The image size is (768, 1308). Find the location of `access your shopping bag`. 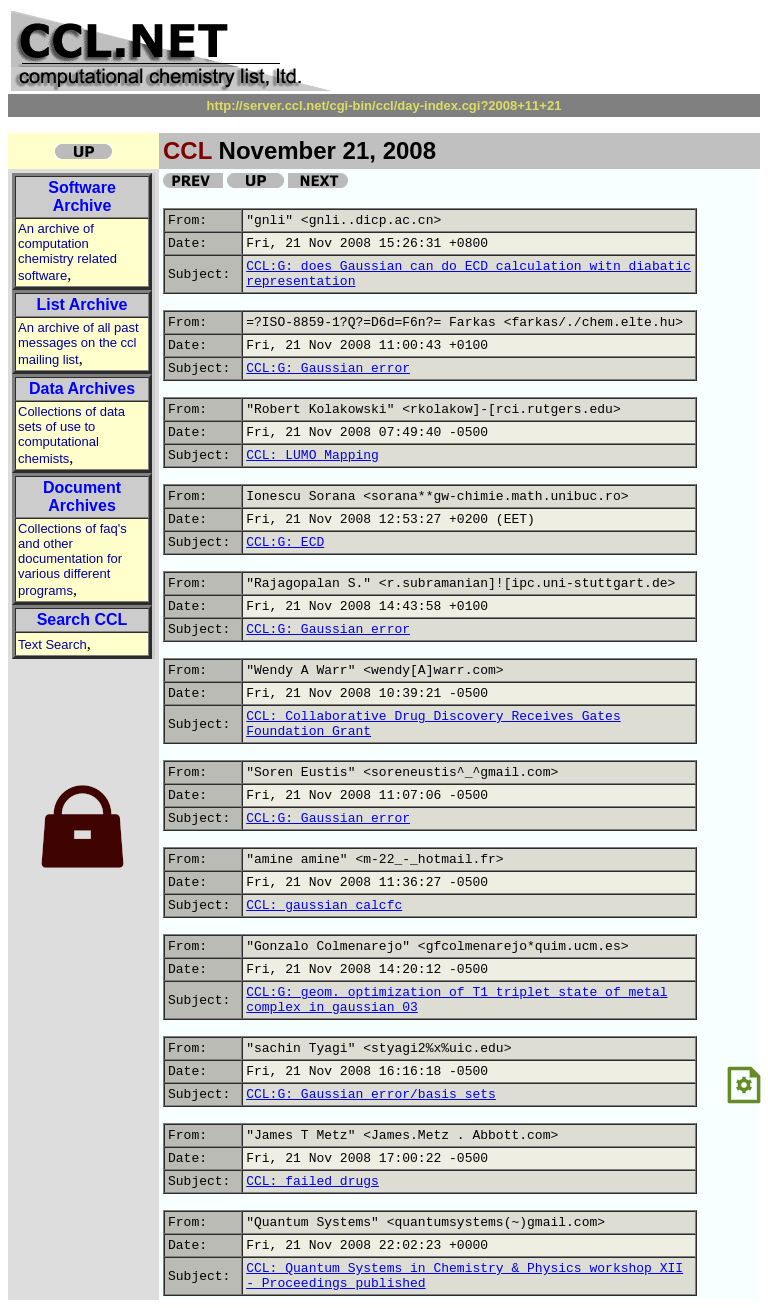

access your shopping bag is located at coordinates (82, 826).